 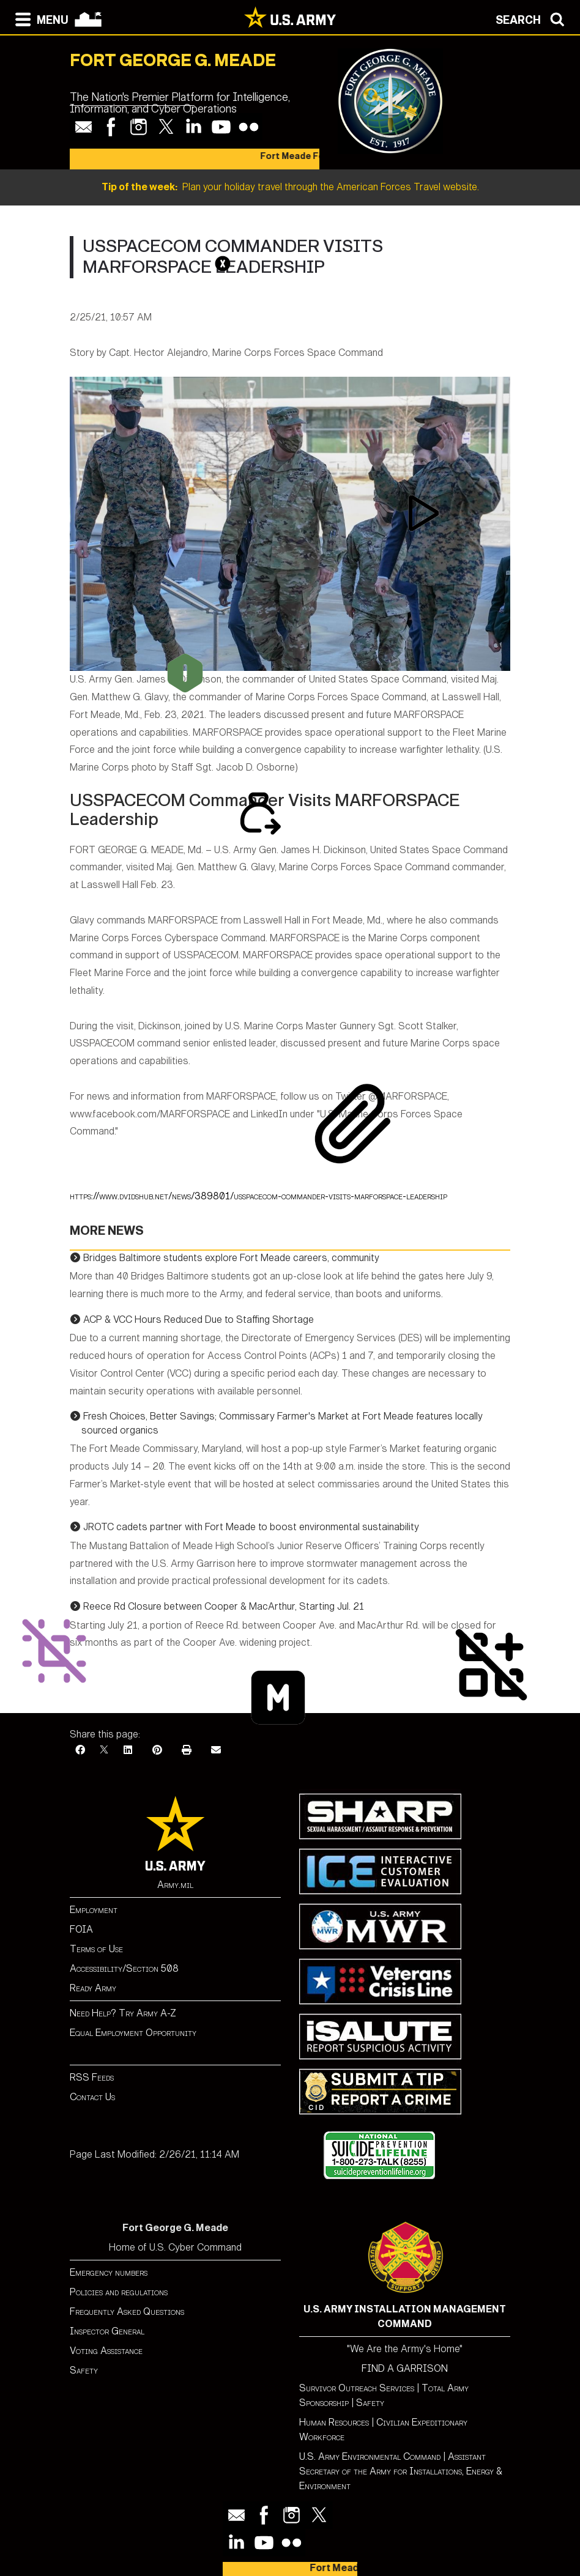 What do you see at coordinates (54, 1651) in the screenshot?
I see `artboard or canvas is disabled` at bounding box center [54, 1651].